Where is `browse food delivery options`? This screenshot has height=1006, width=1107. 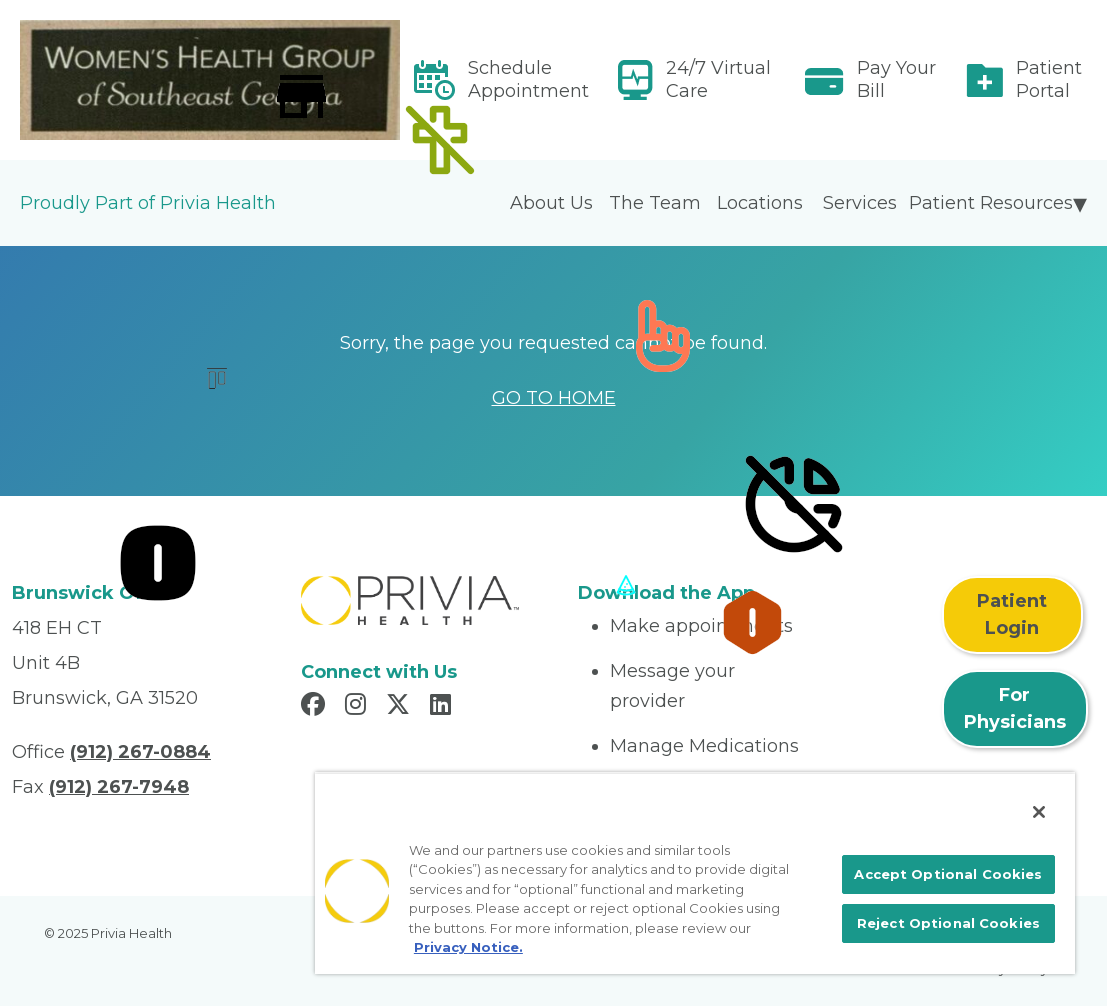 browse food delivery options is located at coordinates (626, 585).